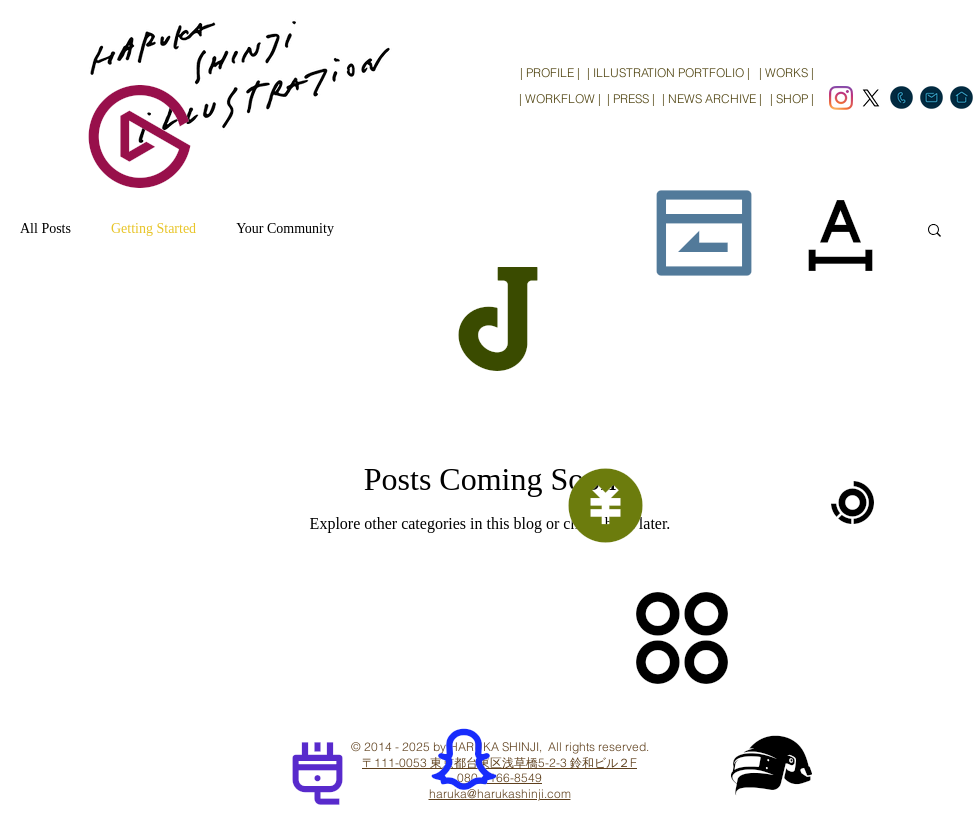 The width and height of the screenshot is (980, 823). Describe the element at coordinates (464, 758) in the screenshot. I see `open snapchat` at that location.